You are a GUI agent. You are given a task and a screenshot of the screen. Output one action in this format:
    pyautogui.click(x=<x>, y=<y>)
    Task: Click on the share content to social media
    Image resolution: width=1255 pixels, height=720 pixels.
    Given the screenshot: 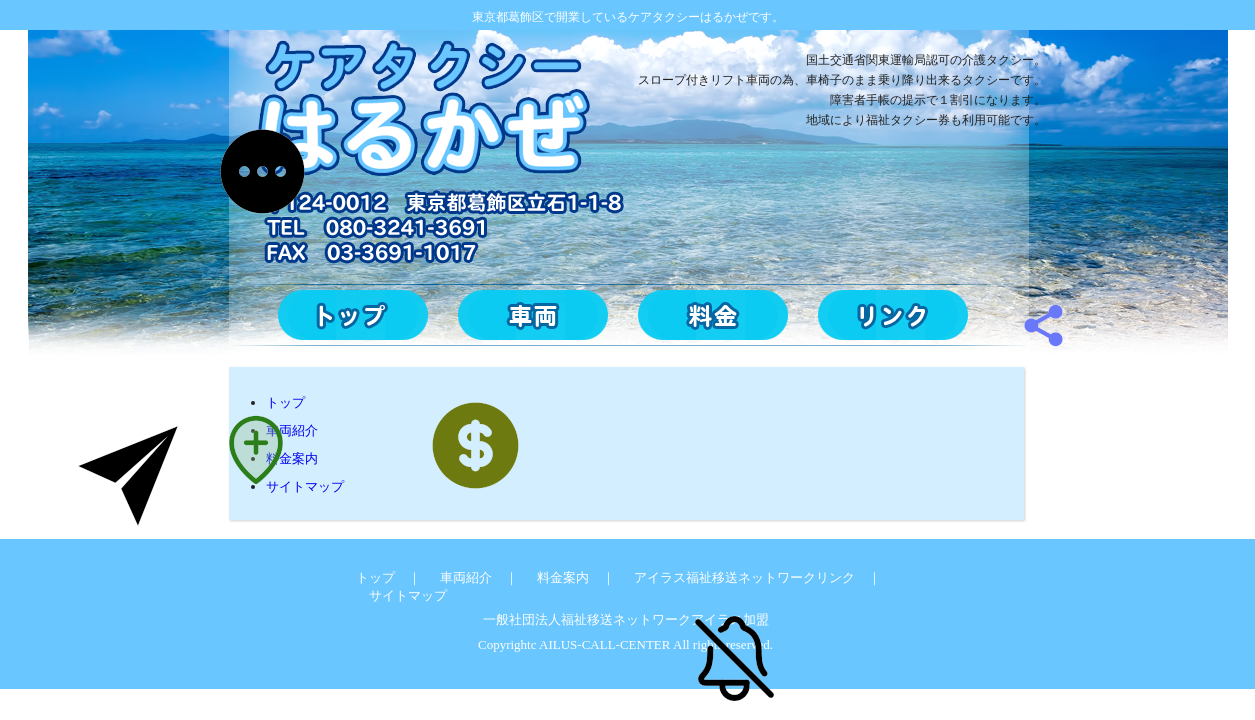 What is the action you would take?
    pyautogui.click(x=1043, y=325)
    